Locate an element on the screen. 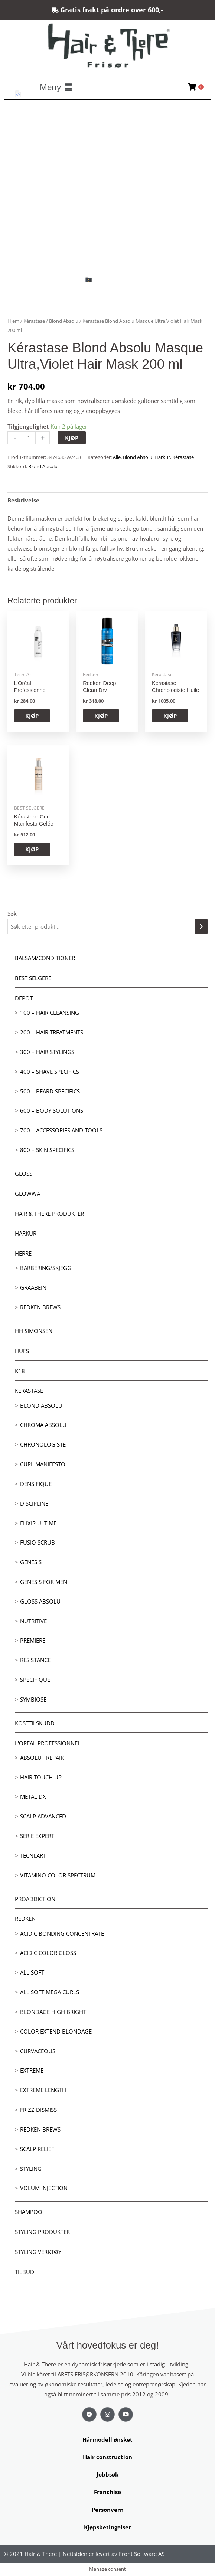 The image size is (215, 2576). open your leetcode practice files folder is located at coordinates (88, 280).